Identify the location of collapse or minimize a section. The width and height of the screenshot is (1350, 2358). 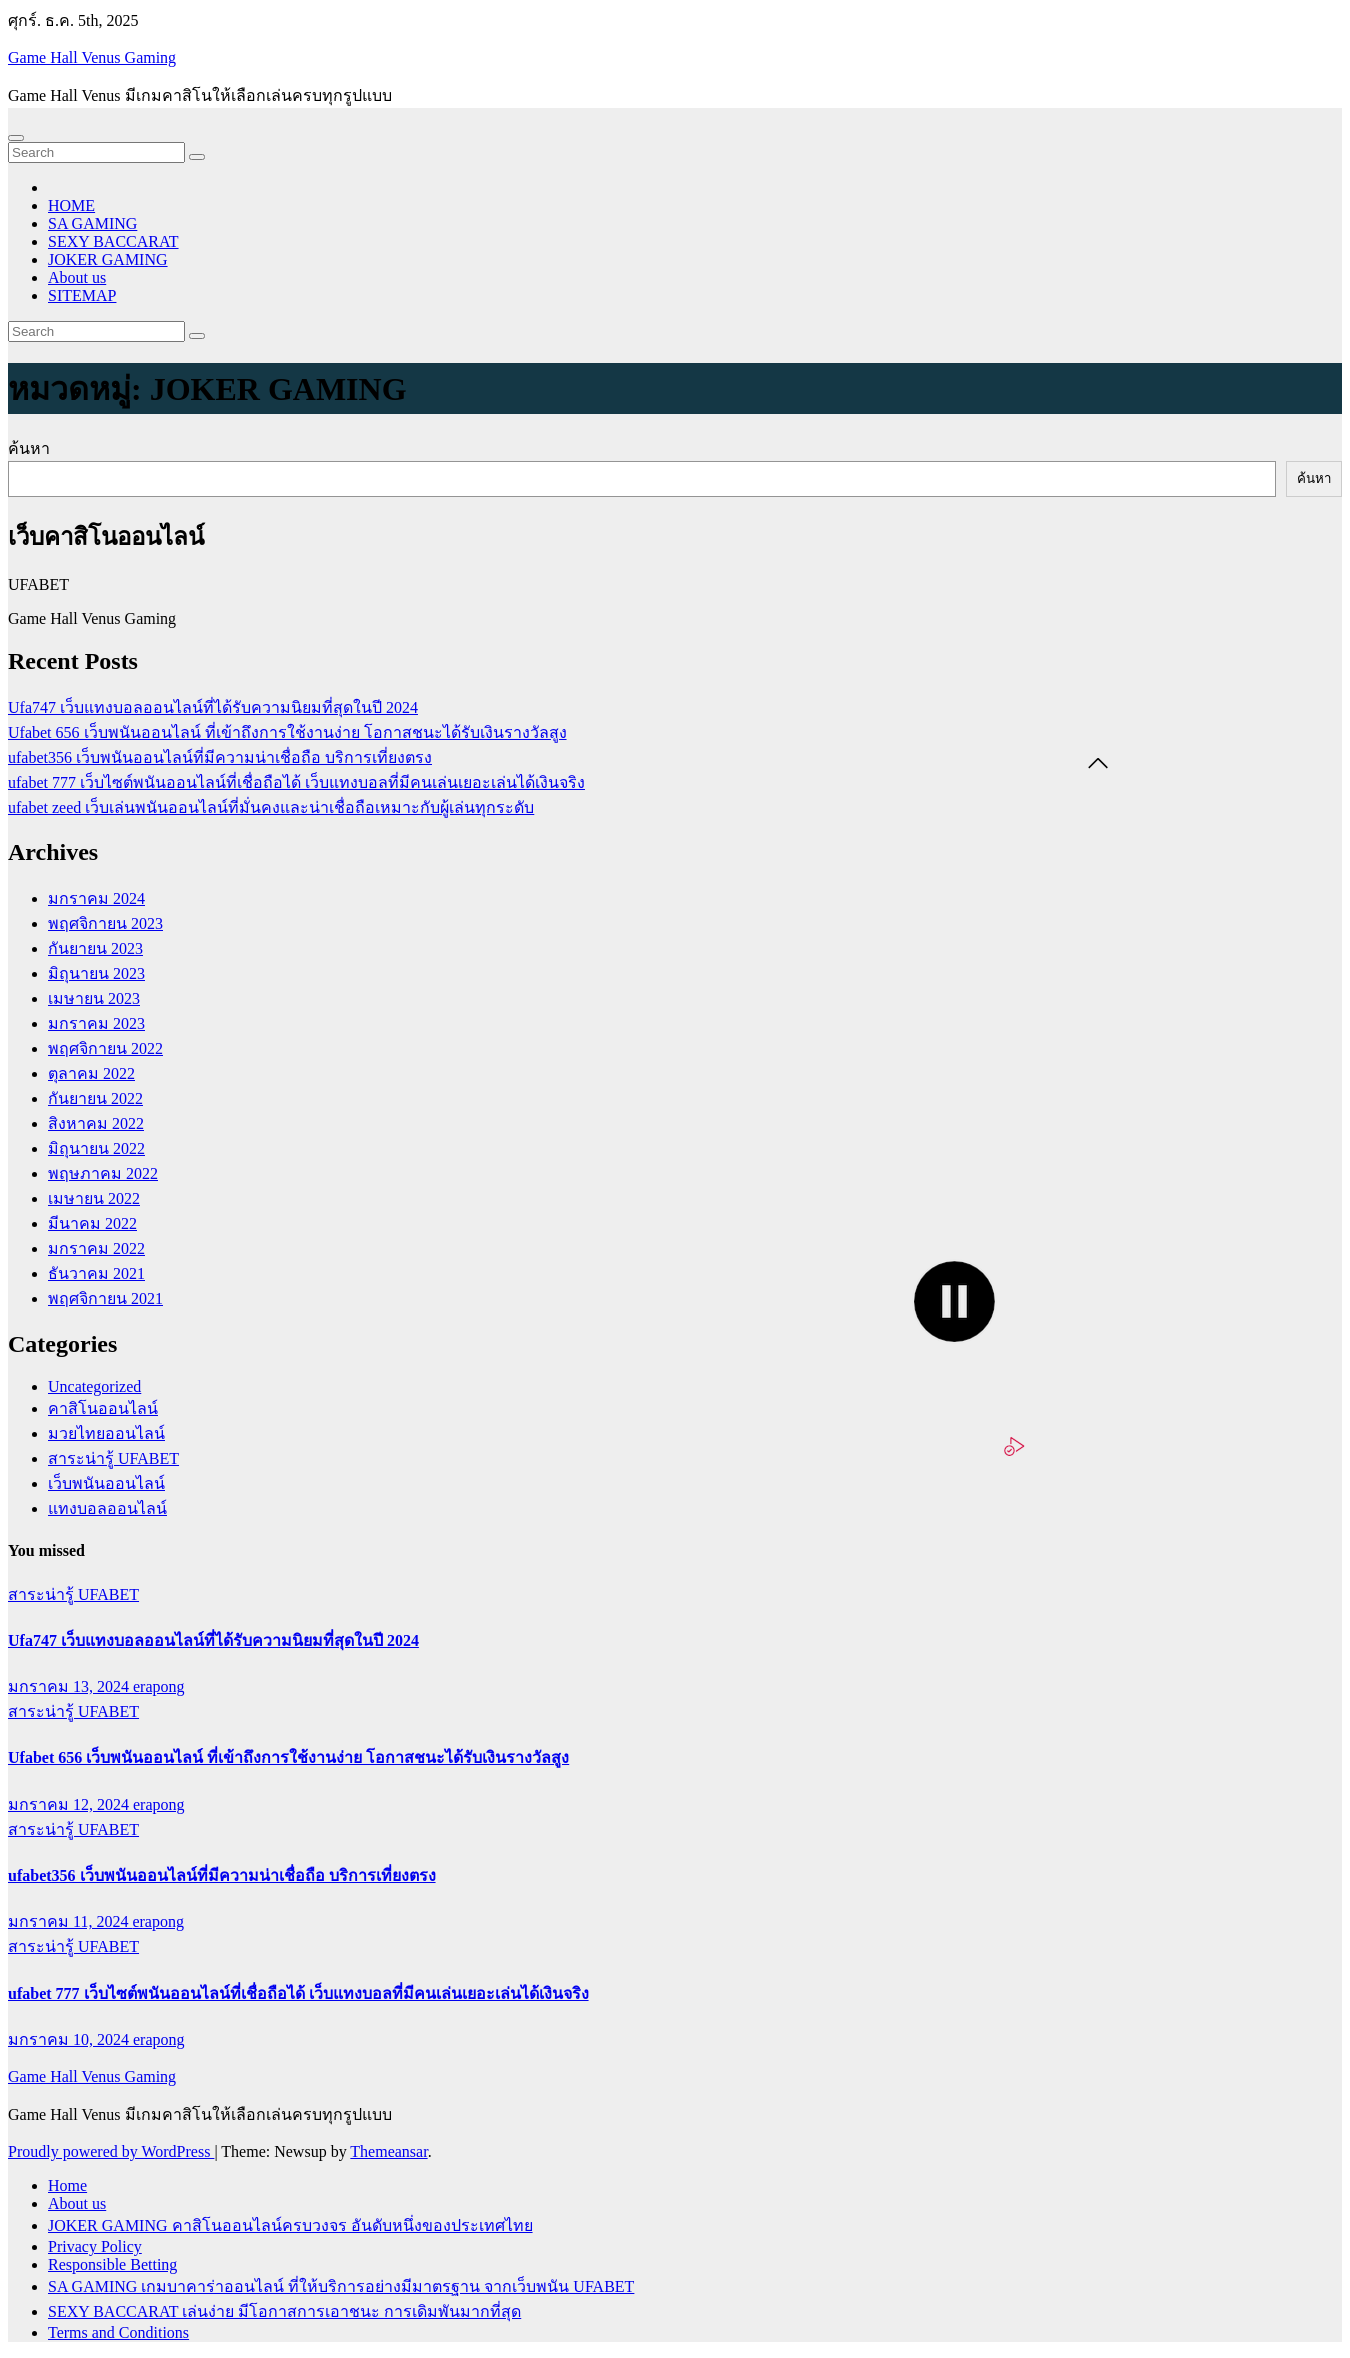
(1098, 764).